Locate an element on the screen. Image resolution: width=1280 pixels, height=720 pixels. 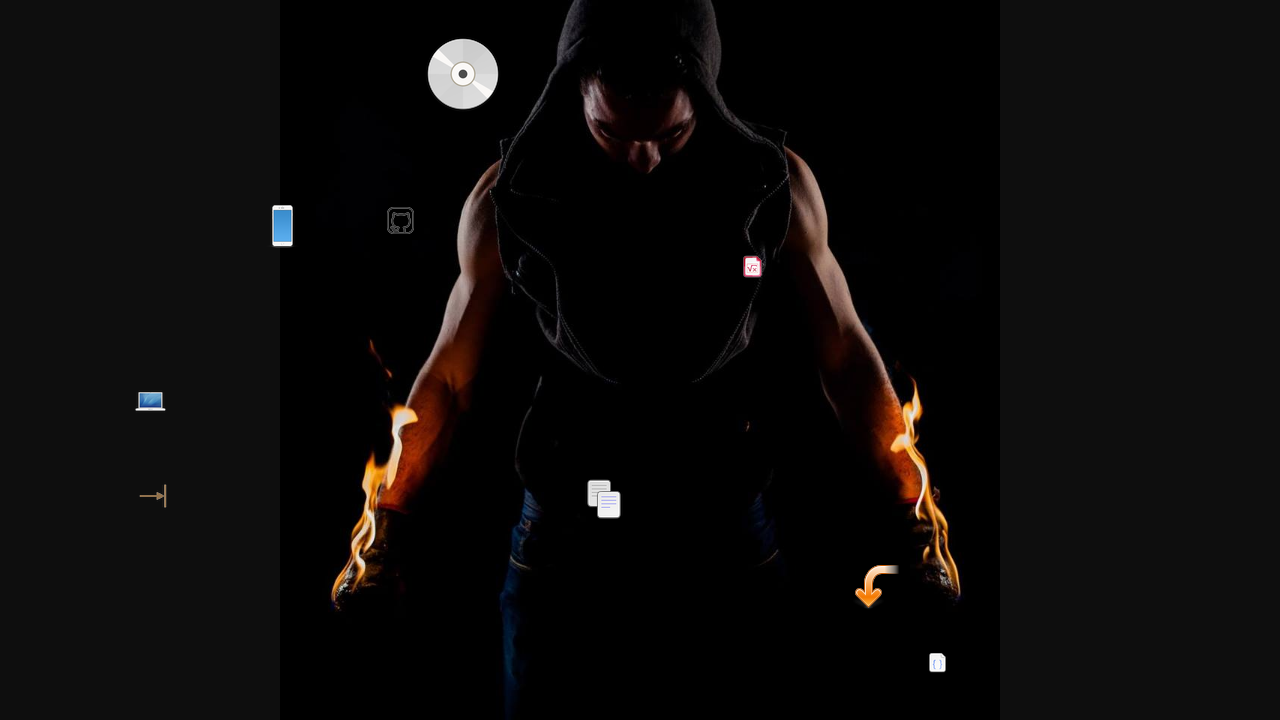
access dvd or optical disc drive is located at coordinates (463, 74).